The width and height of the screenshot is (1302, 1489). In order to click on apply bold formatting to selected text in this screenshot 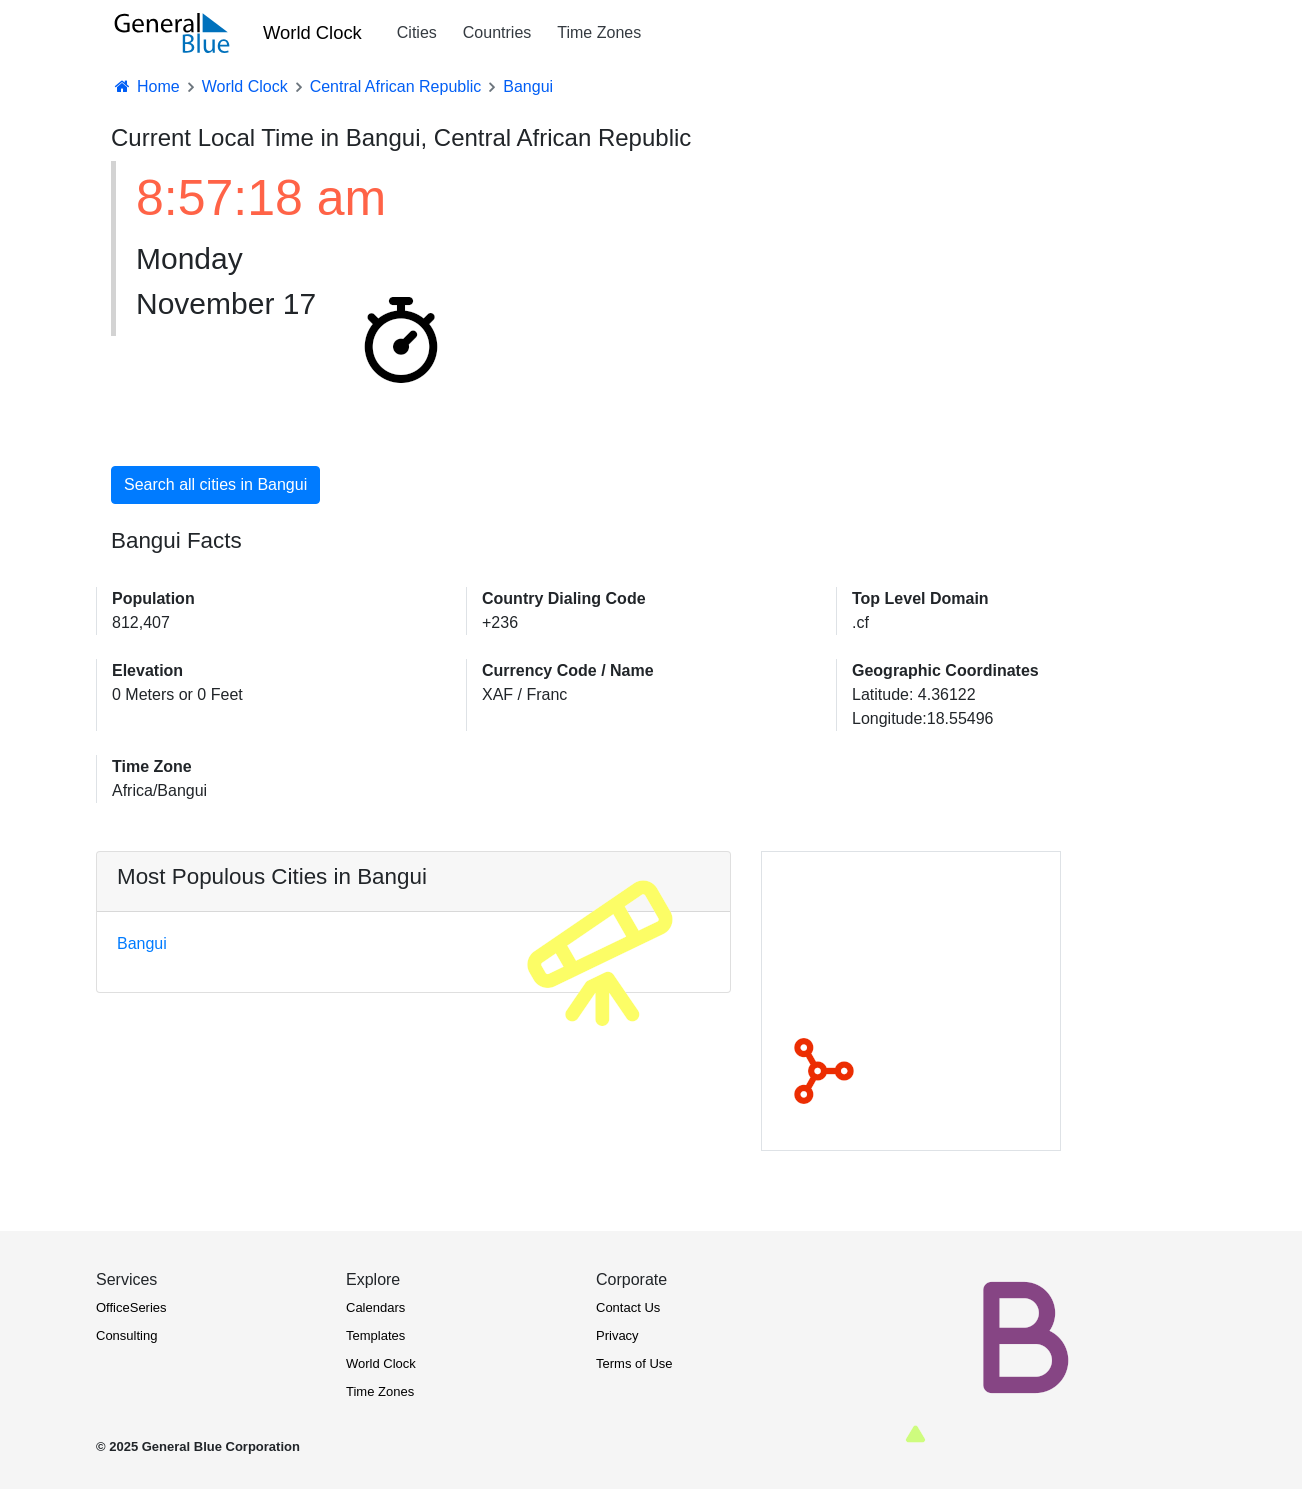, I will do `click(1022, 1337)`.